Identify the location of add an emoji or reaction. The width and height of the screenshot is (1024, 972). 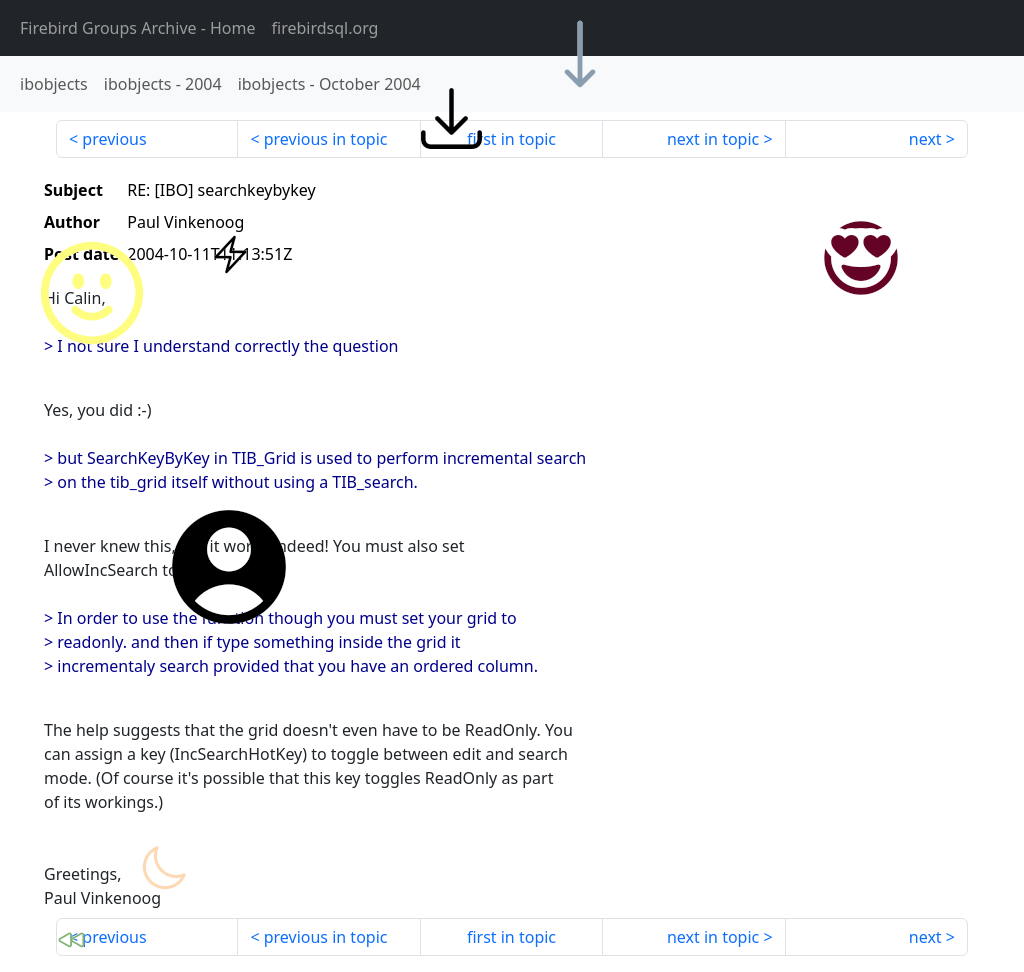
(92, 293).